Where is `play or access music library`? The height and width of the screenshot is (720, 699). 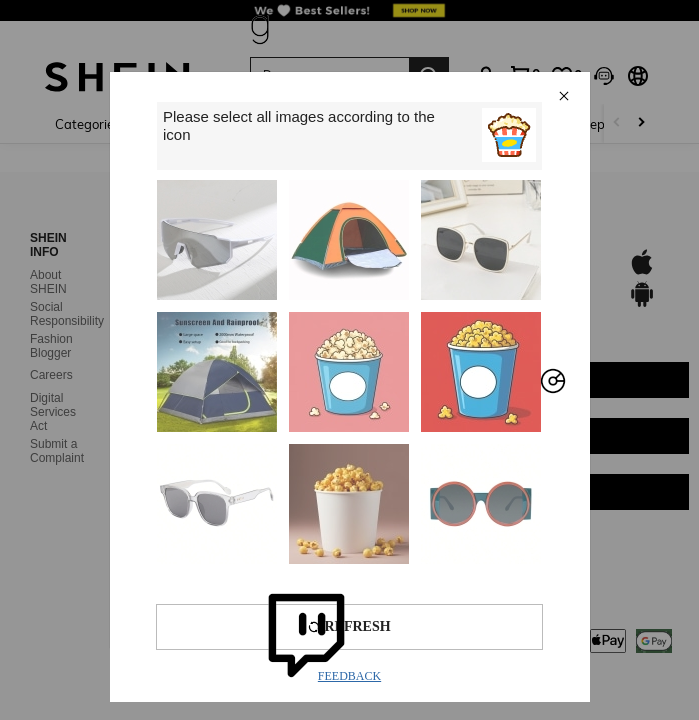 play or access music library is located at coordinates (553, 381).